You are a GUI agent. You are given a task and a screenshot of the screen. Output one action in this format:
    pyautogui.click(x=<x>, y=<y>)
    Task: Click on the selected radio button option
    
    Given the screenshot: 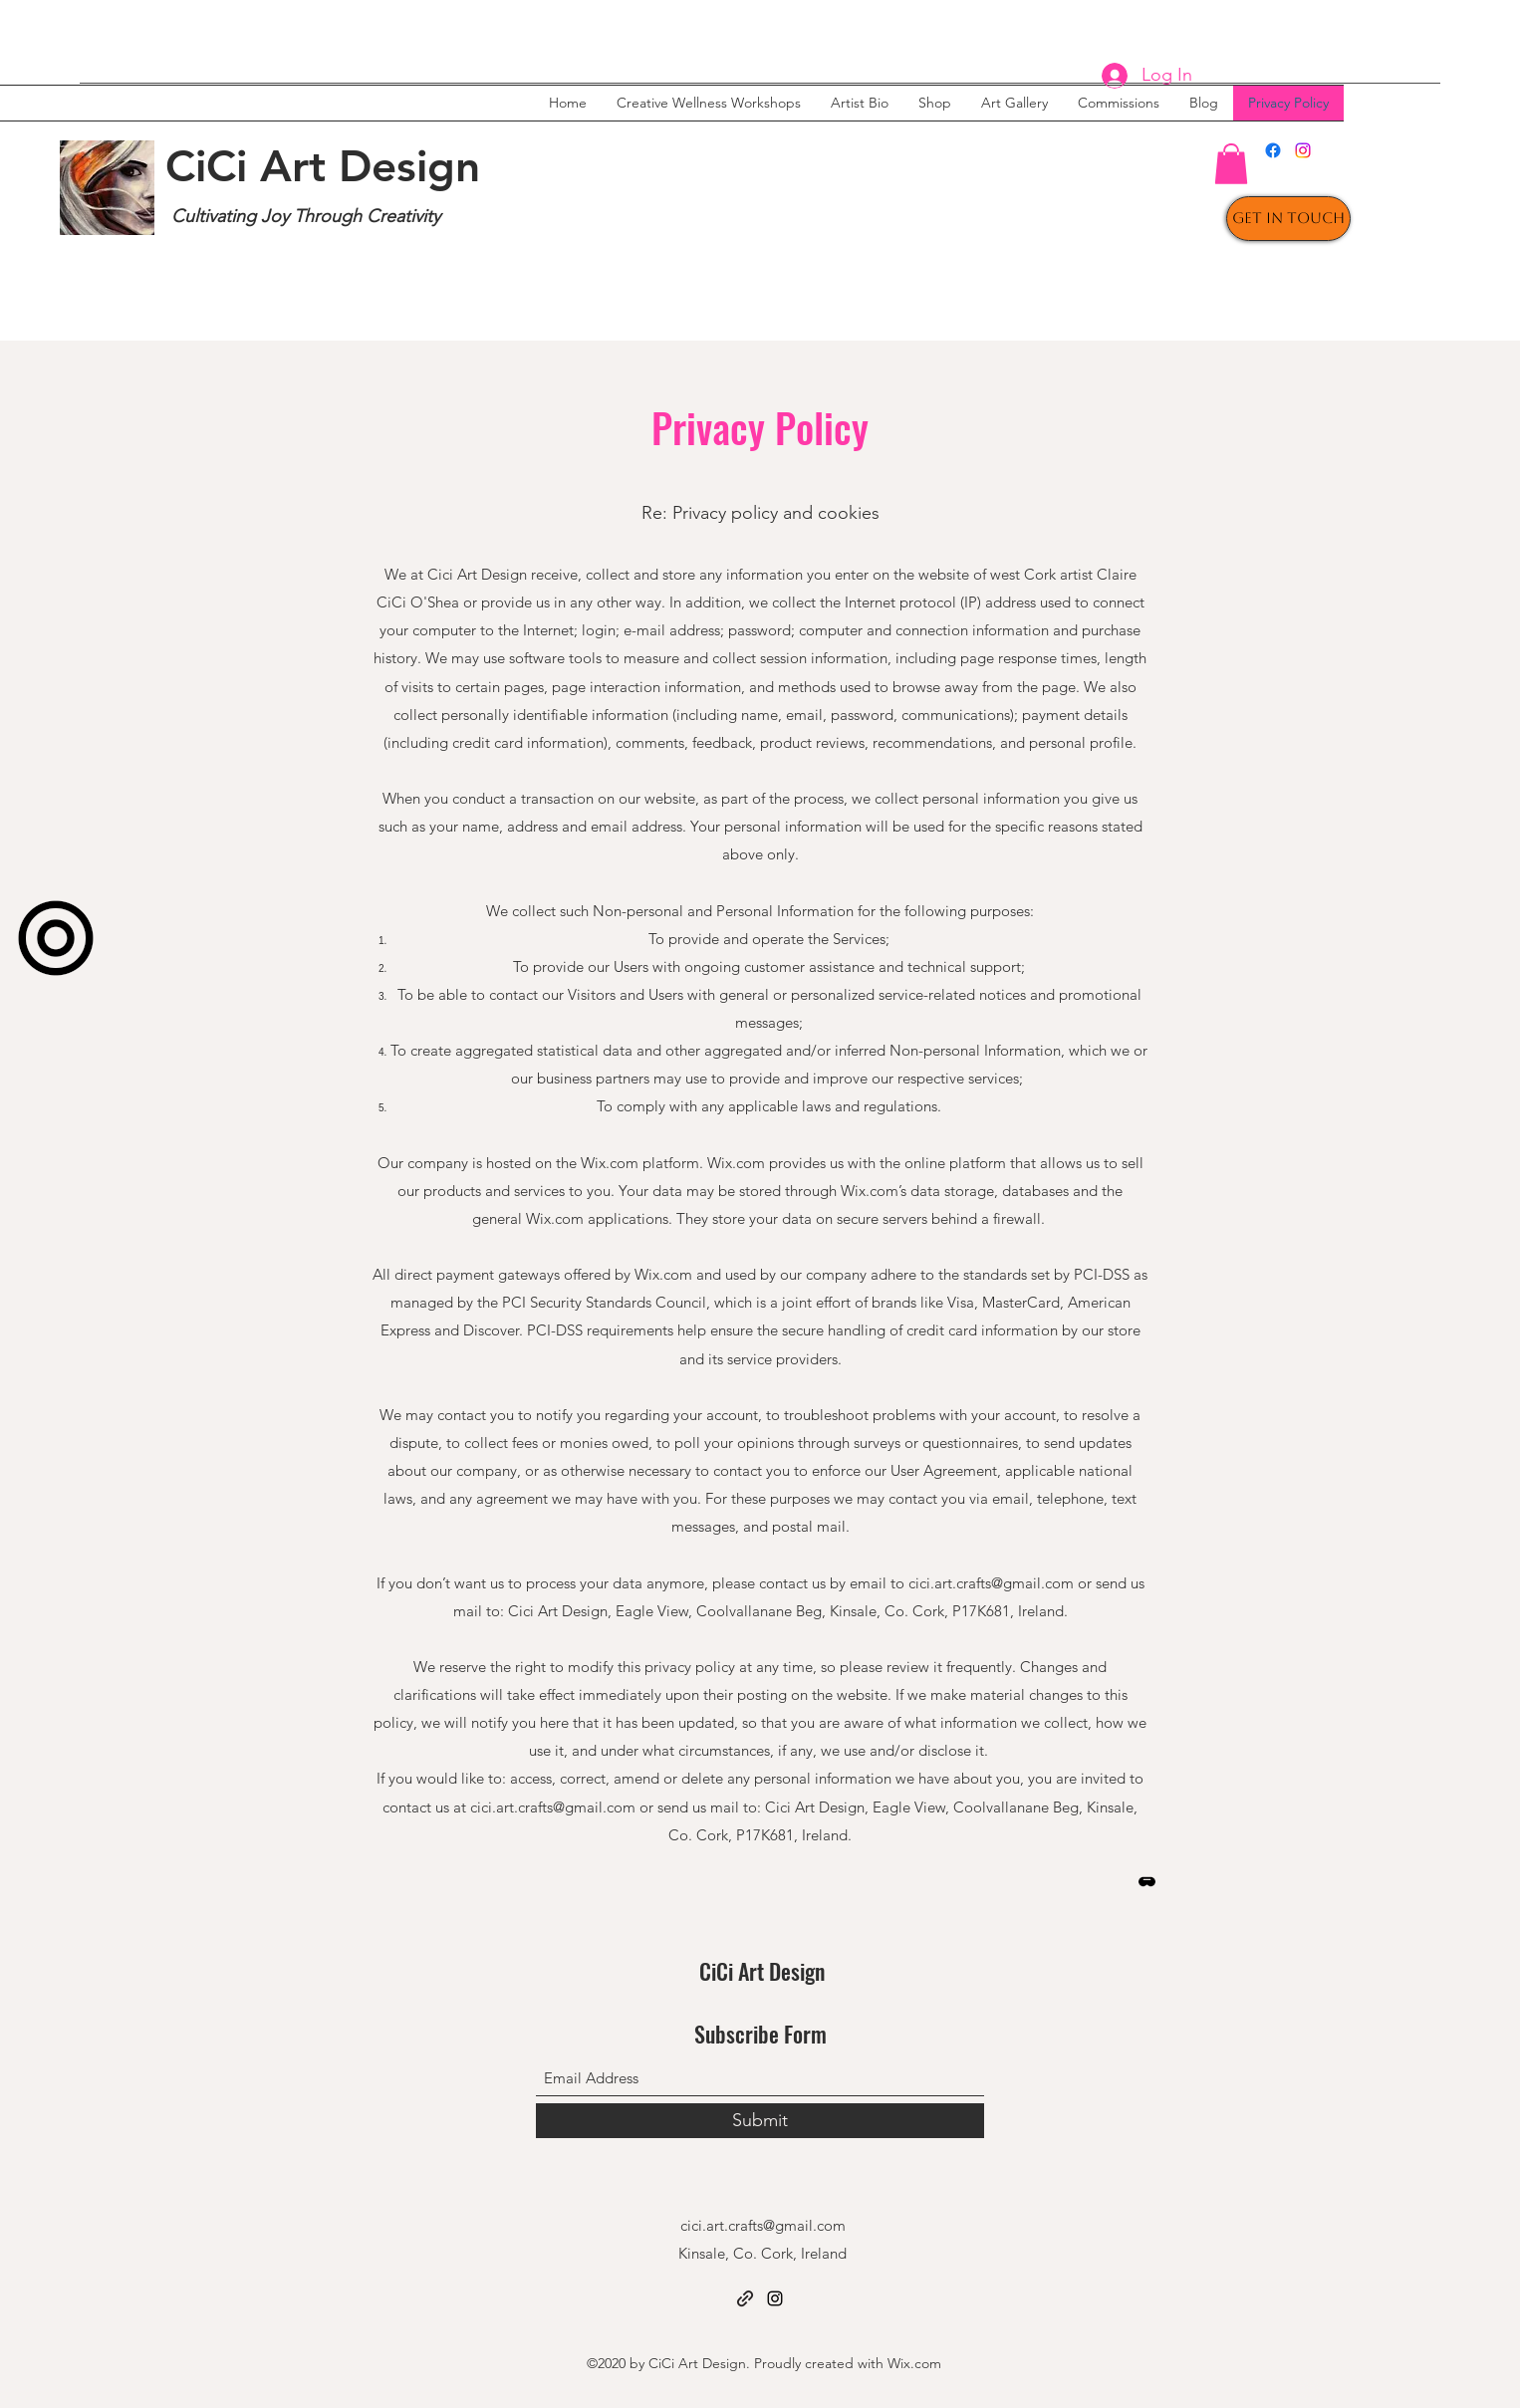 What is the action you would take?
    pyautogui.click(x=56, y=938)
    